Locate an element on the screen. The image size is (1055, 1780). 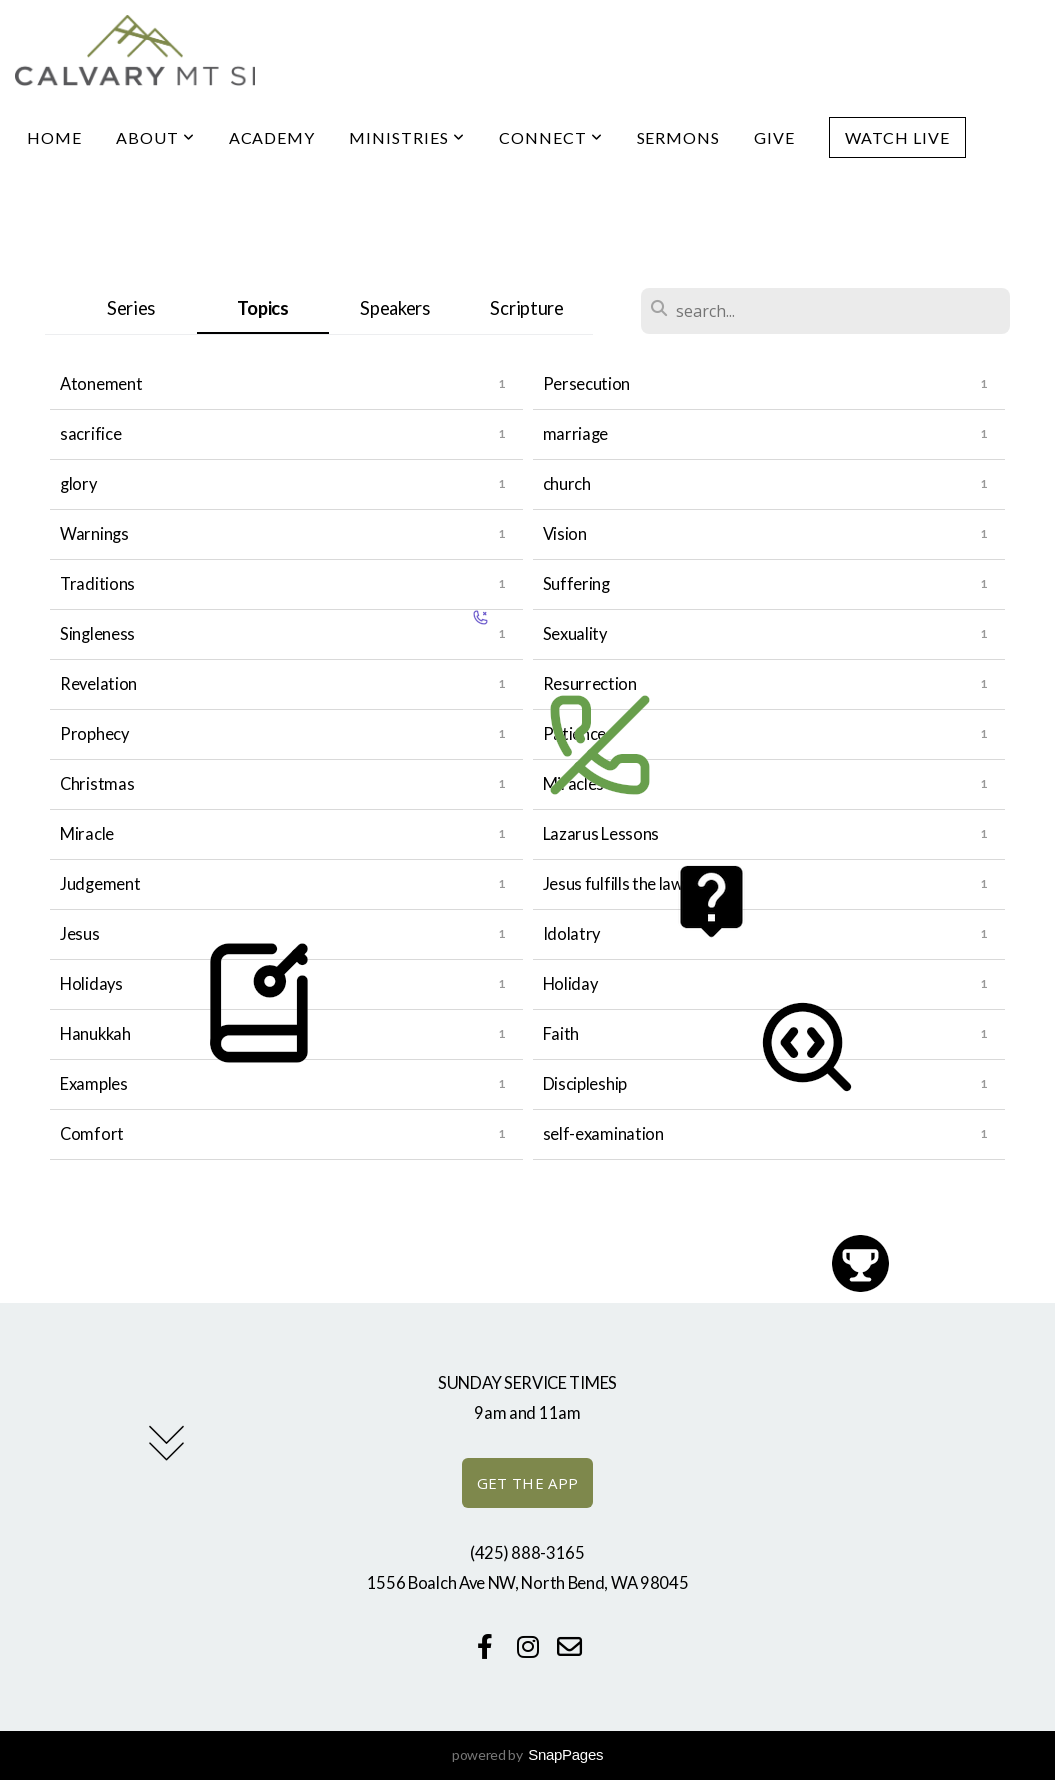
access live help or support chat is located at coordinates (711, 900).